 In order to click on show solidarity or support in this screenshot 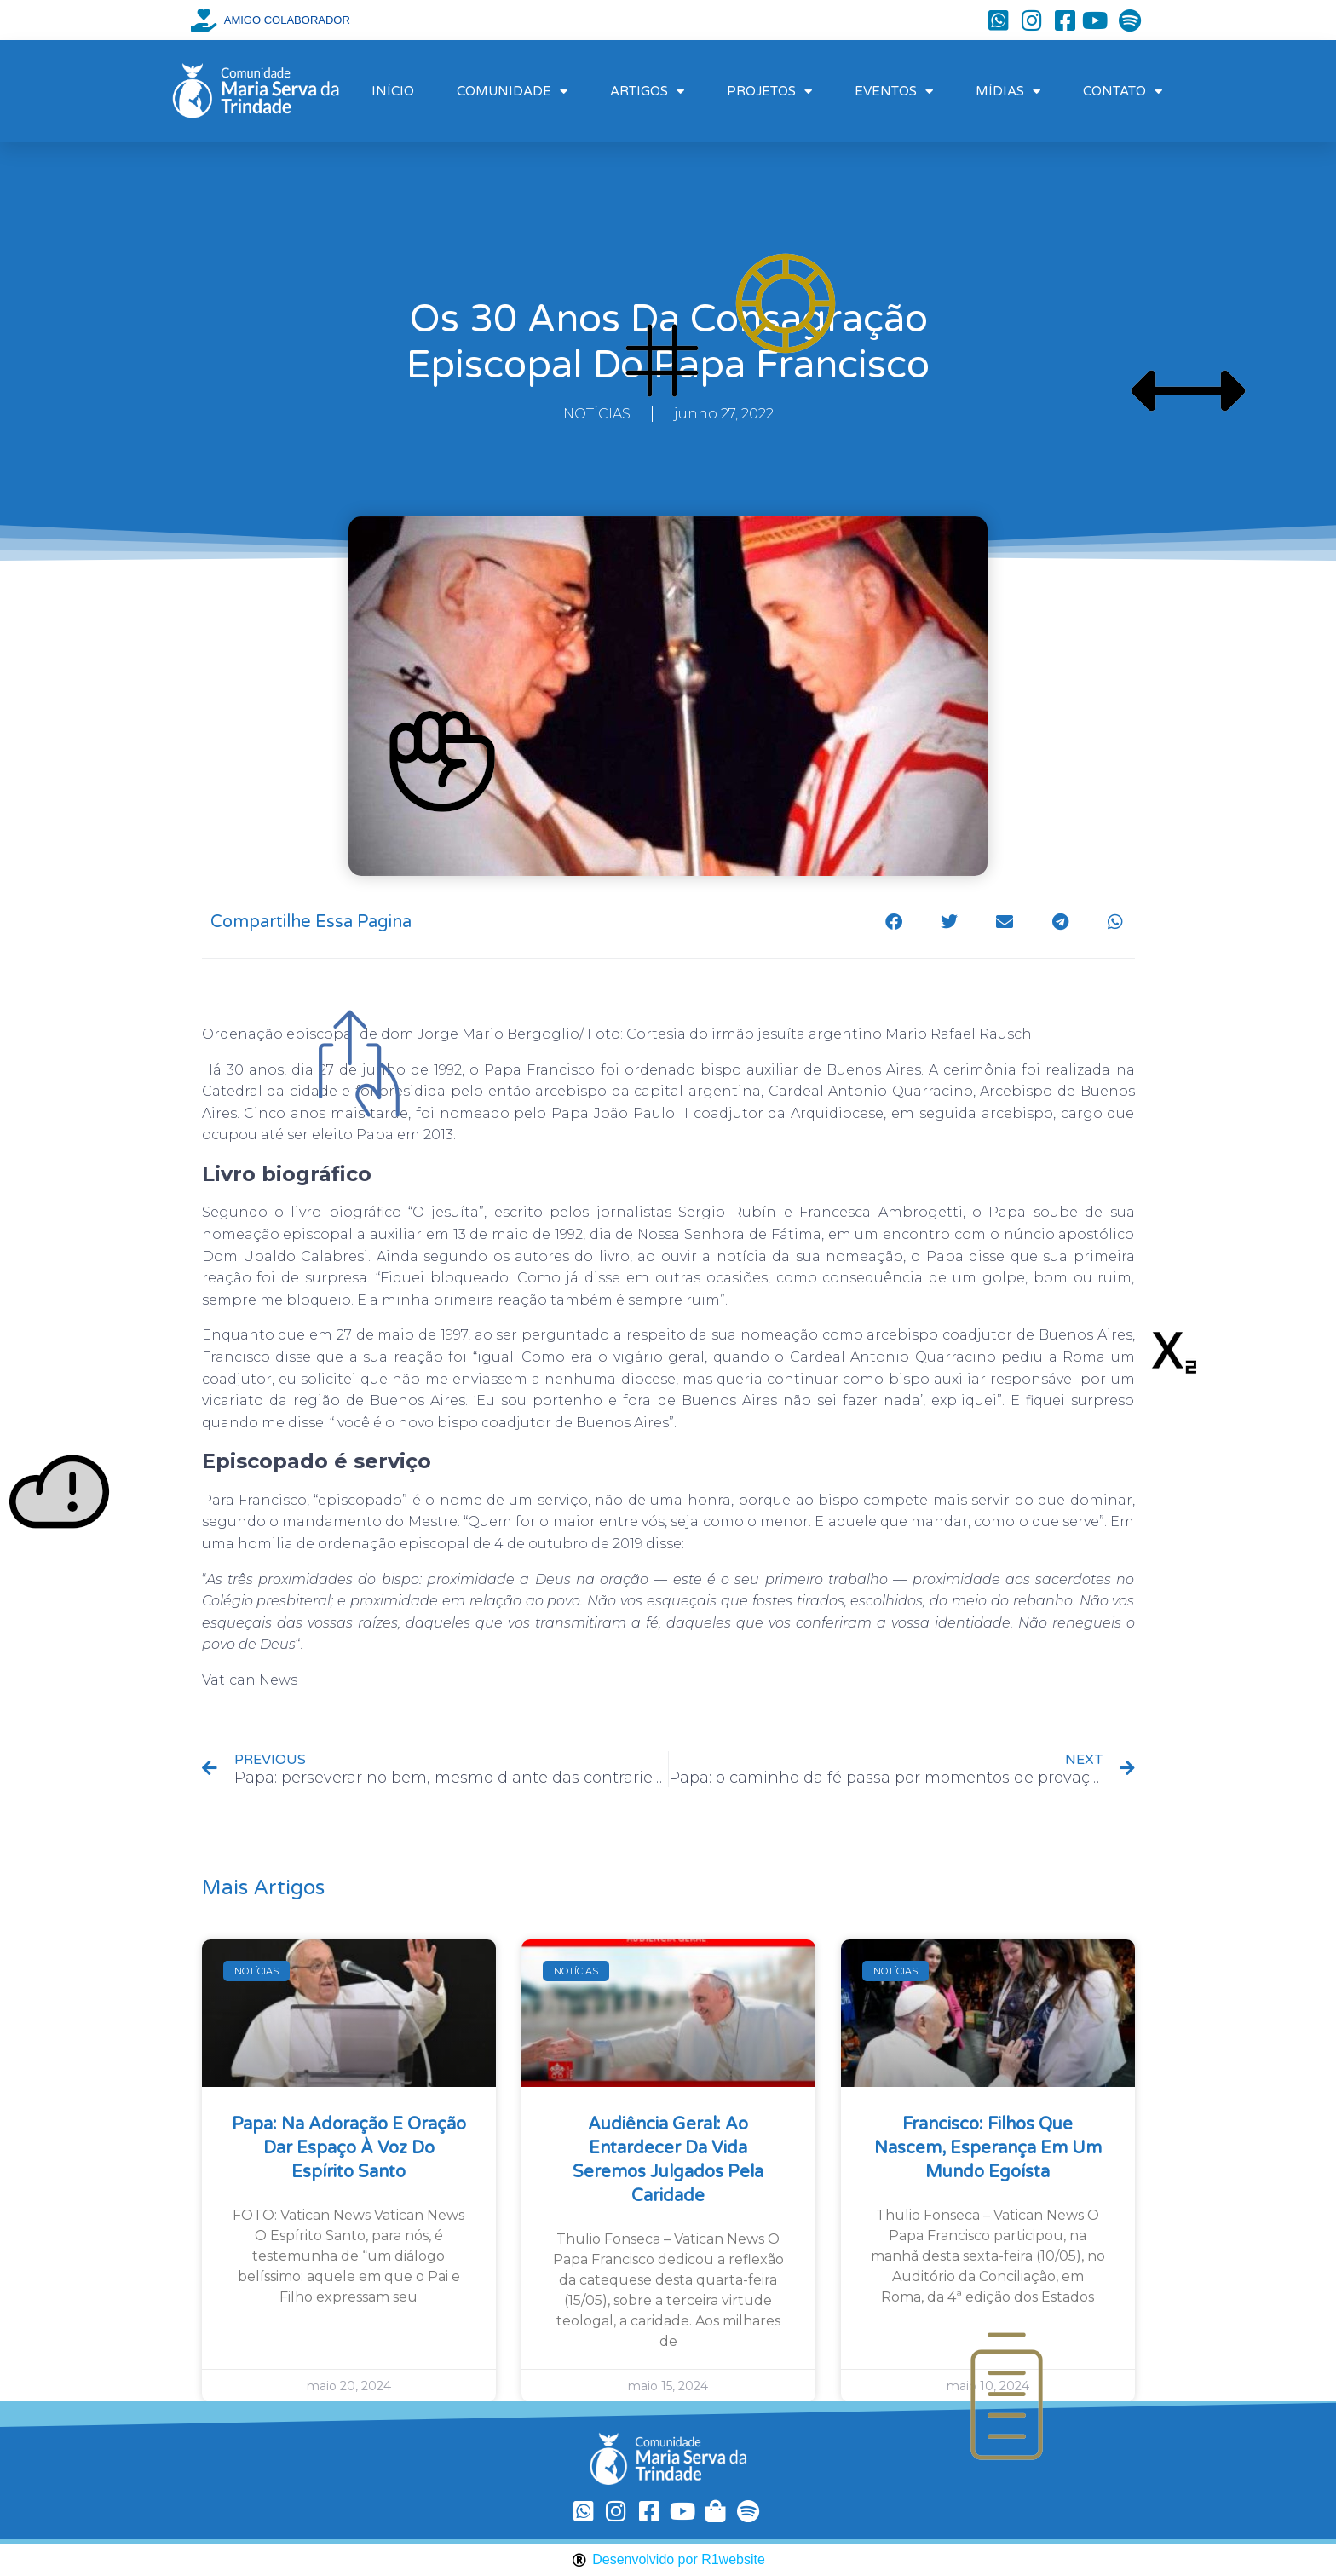, I will do `click(442, 759)`.